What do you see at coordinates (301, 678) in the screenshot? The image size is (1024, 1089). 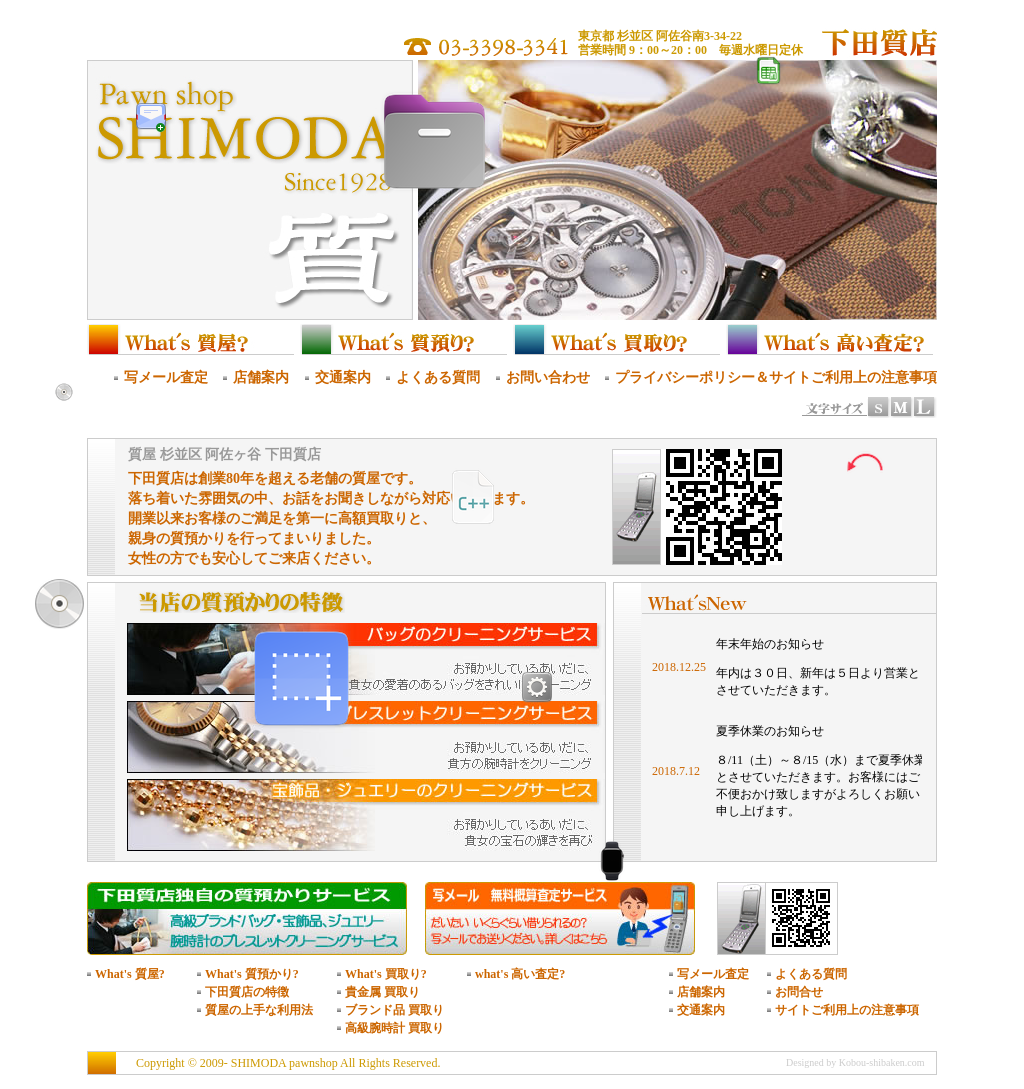 I see `open the screenshot tool` at bounding box center [301, 678].